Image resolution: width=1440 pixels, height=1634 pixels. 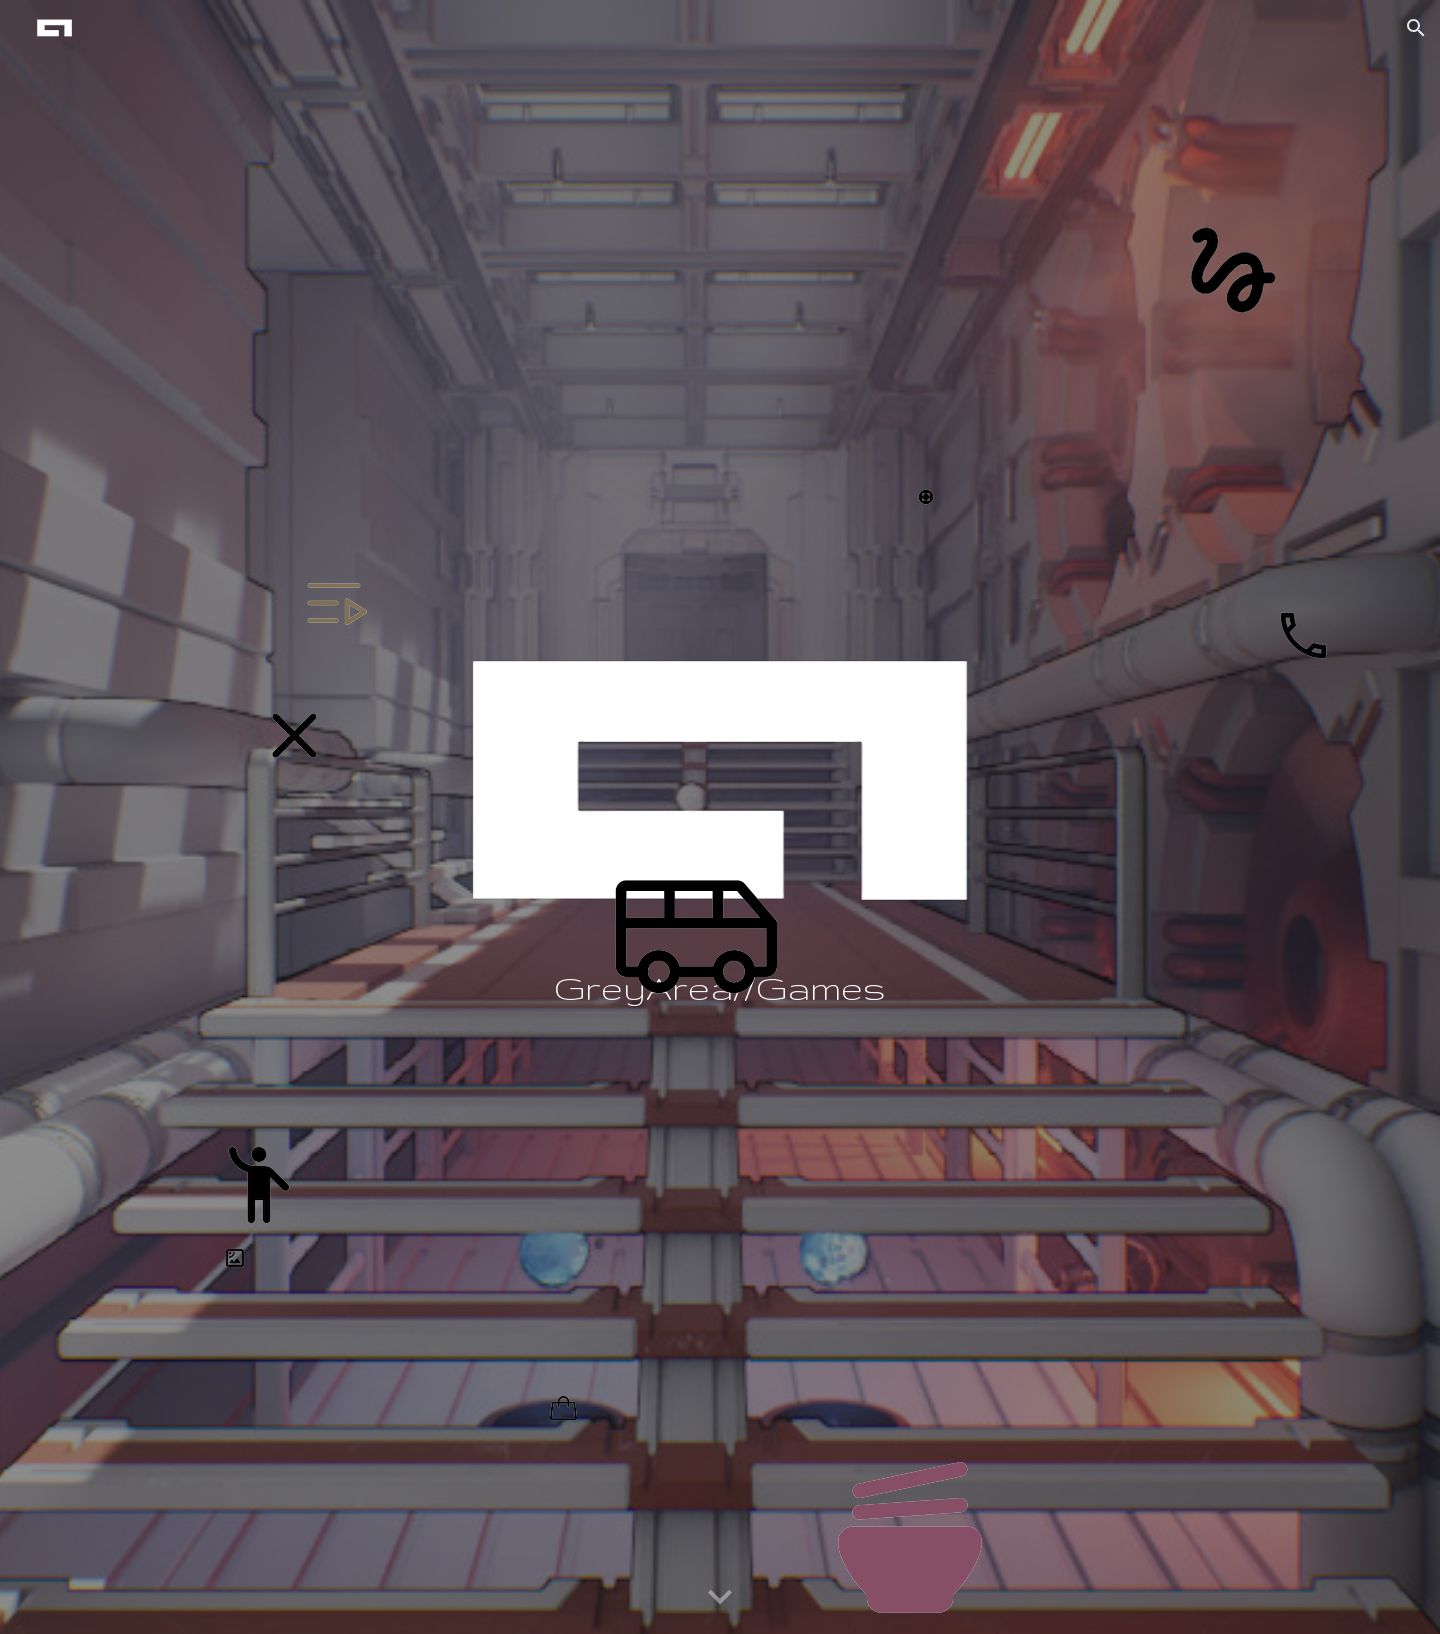 What do you see at coordinates (926, 497) in the screenshot?
I see `tap to scan a QR code or barcode` at bounding box center [926, 497].